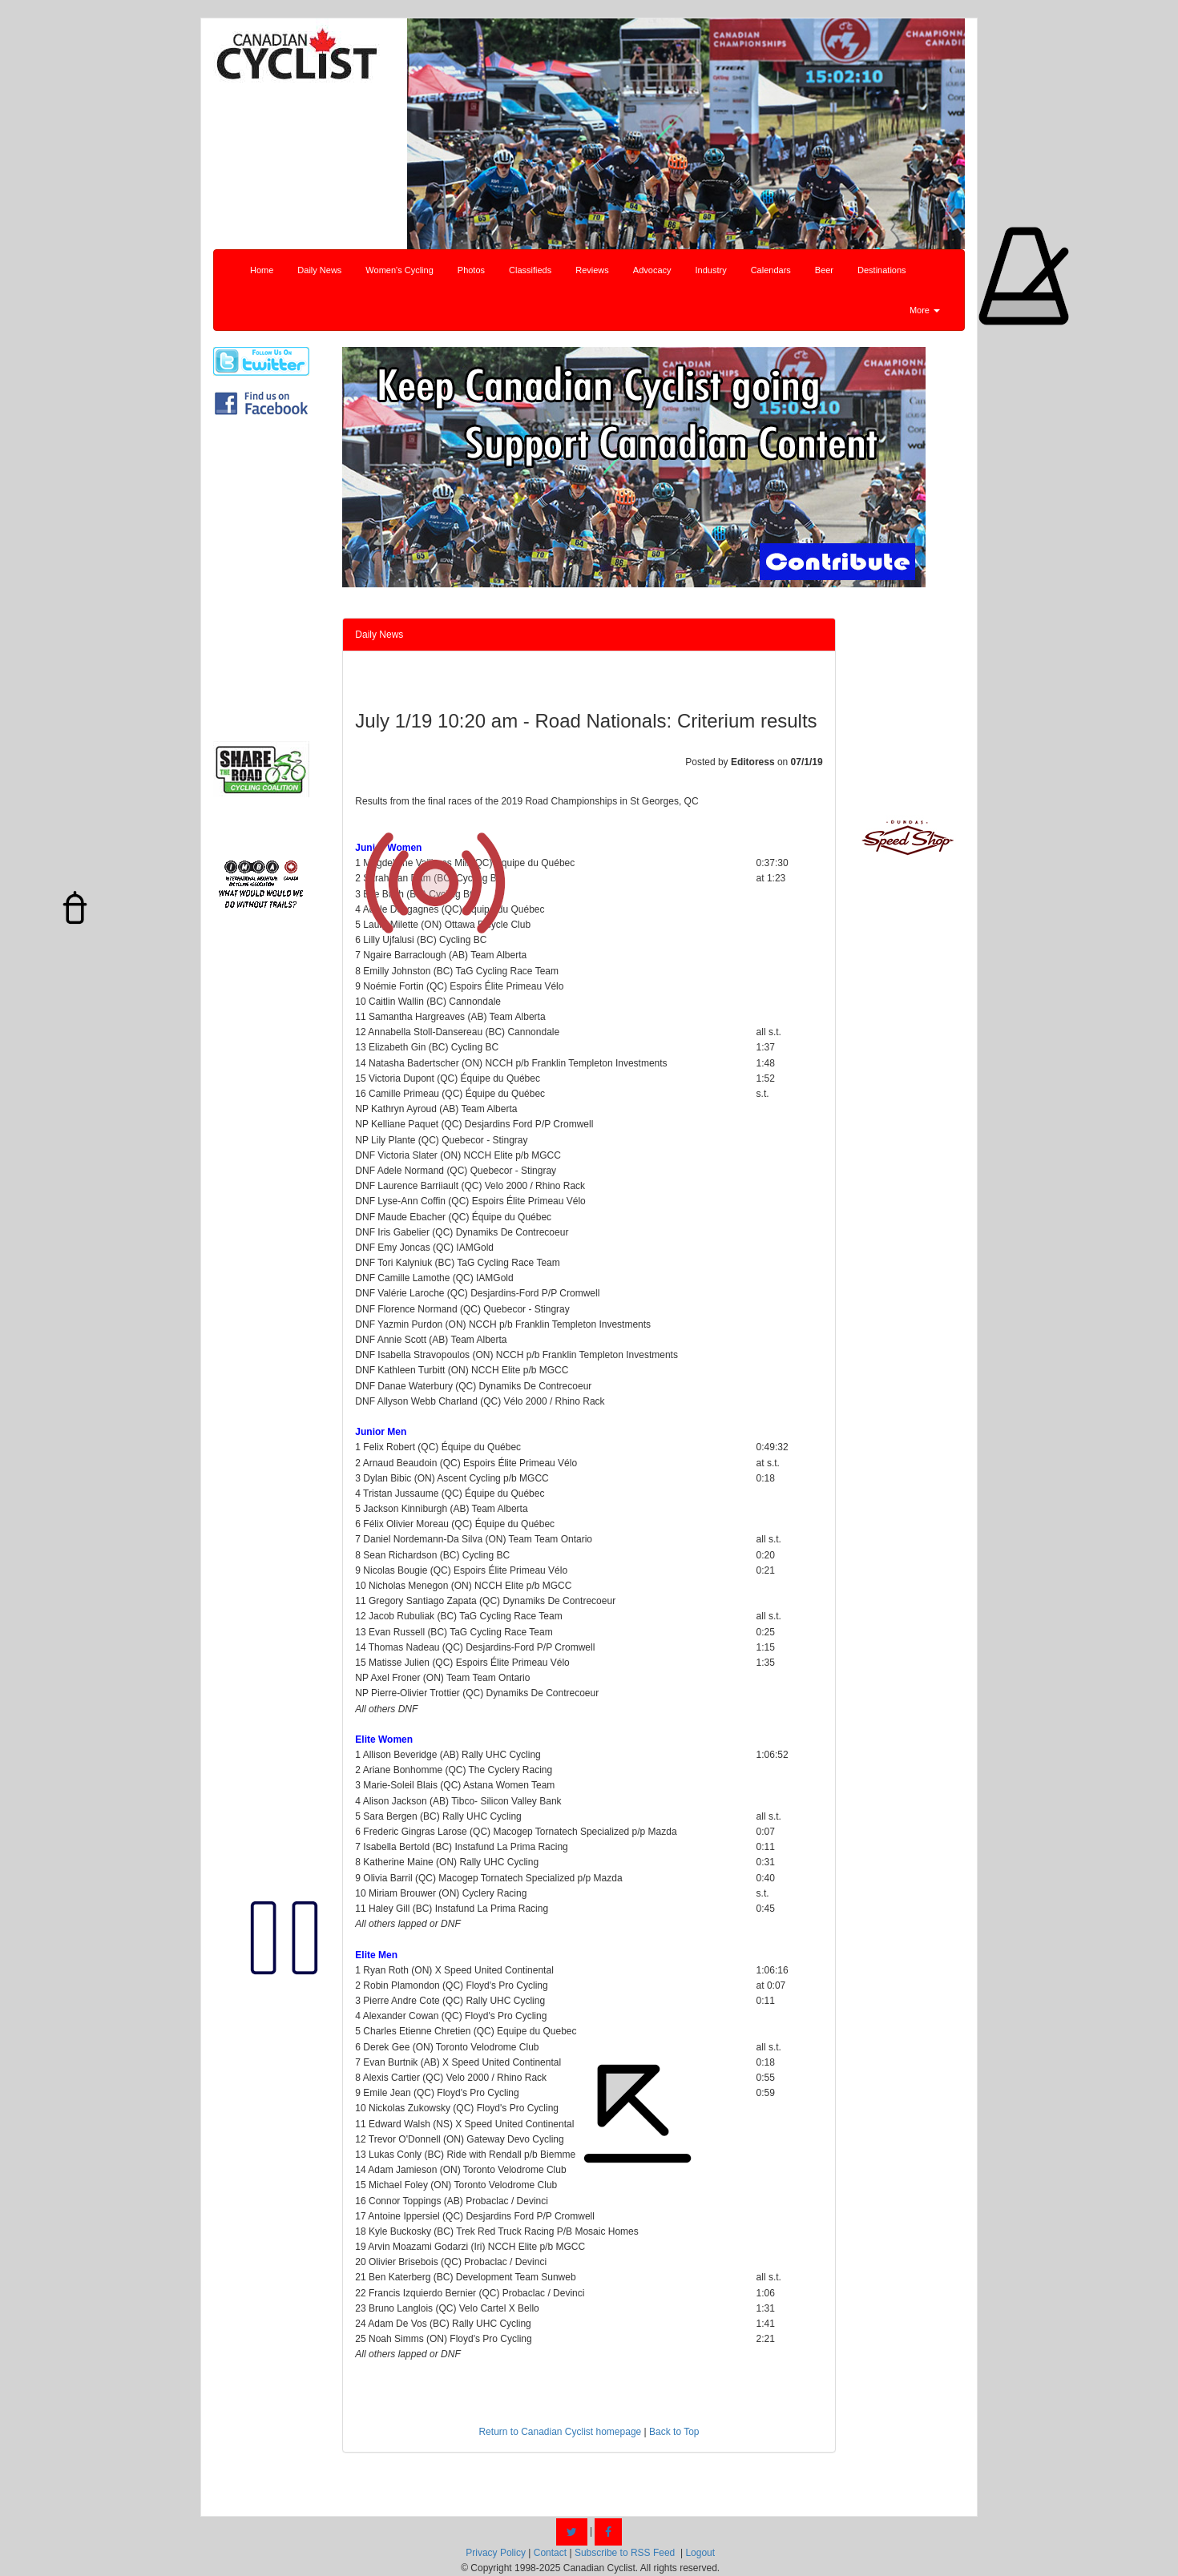 The width and height of the screenshot is (1178, 2576). I want to click on access baby or infant care features, so click(75, 907).